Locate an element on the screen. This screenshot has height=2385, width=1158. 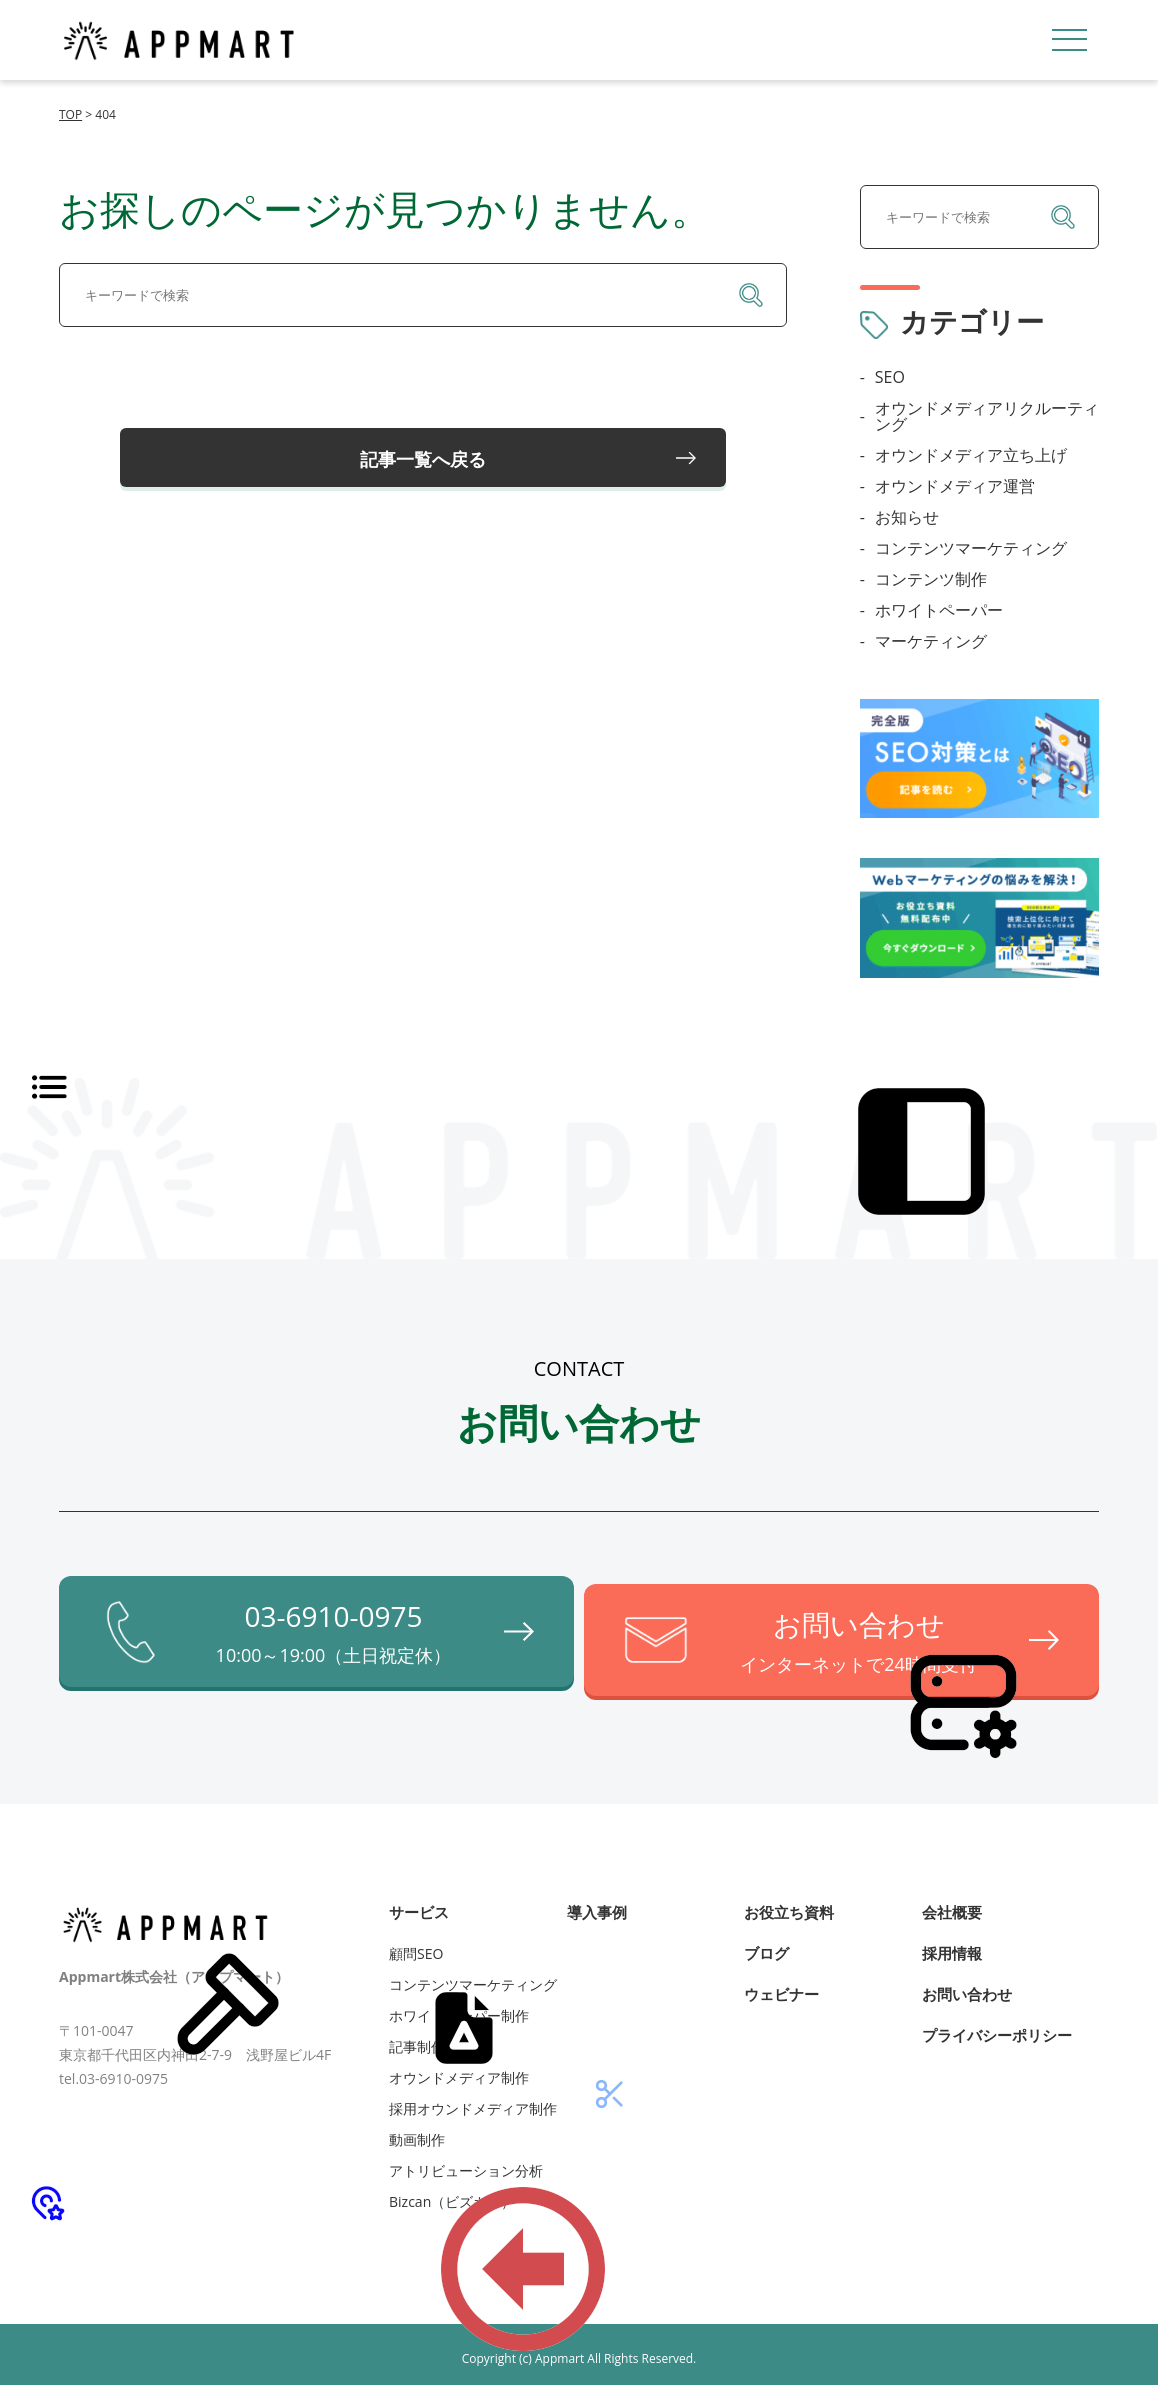
go back to the previous screen is located at coordinates (523, 2269).